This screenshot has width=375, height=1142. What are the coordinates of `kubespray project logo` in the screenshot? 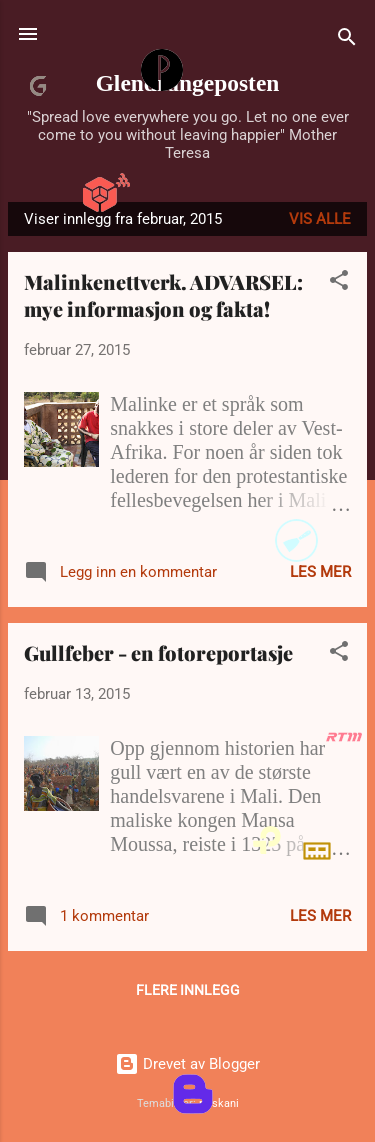 It's located at (106, 192).